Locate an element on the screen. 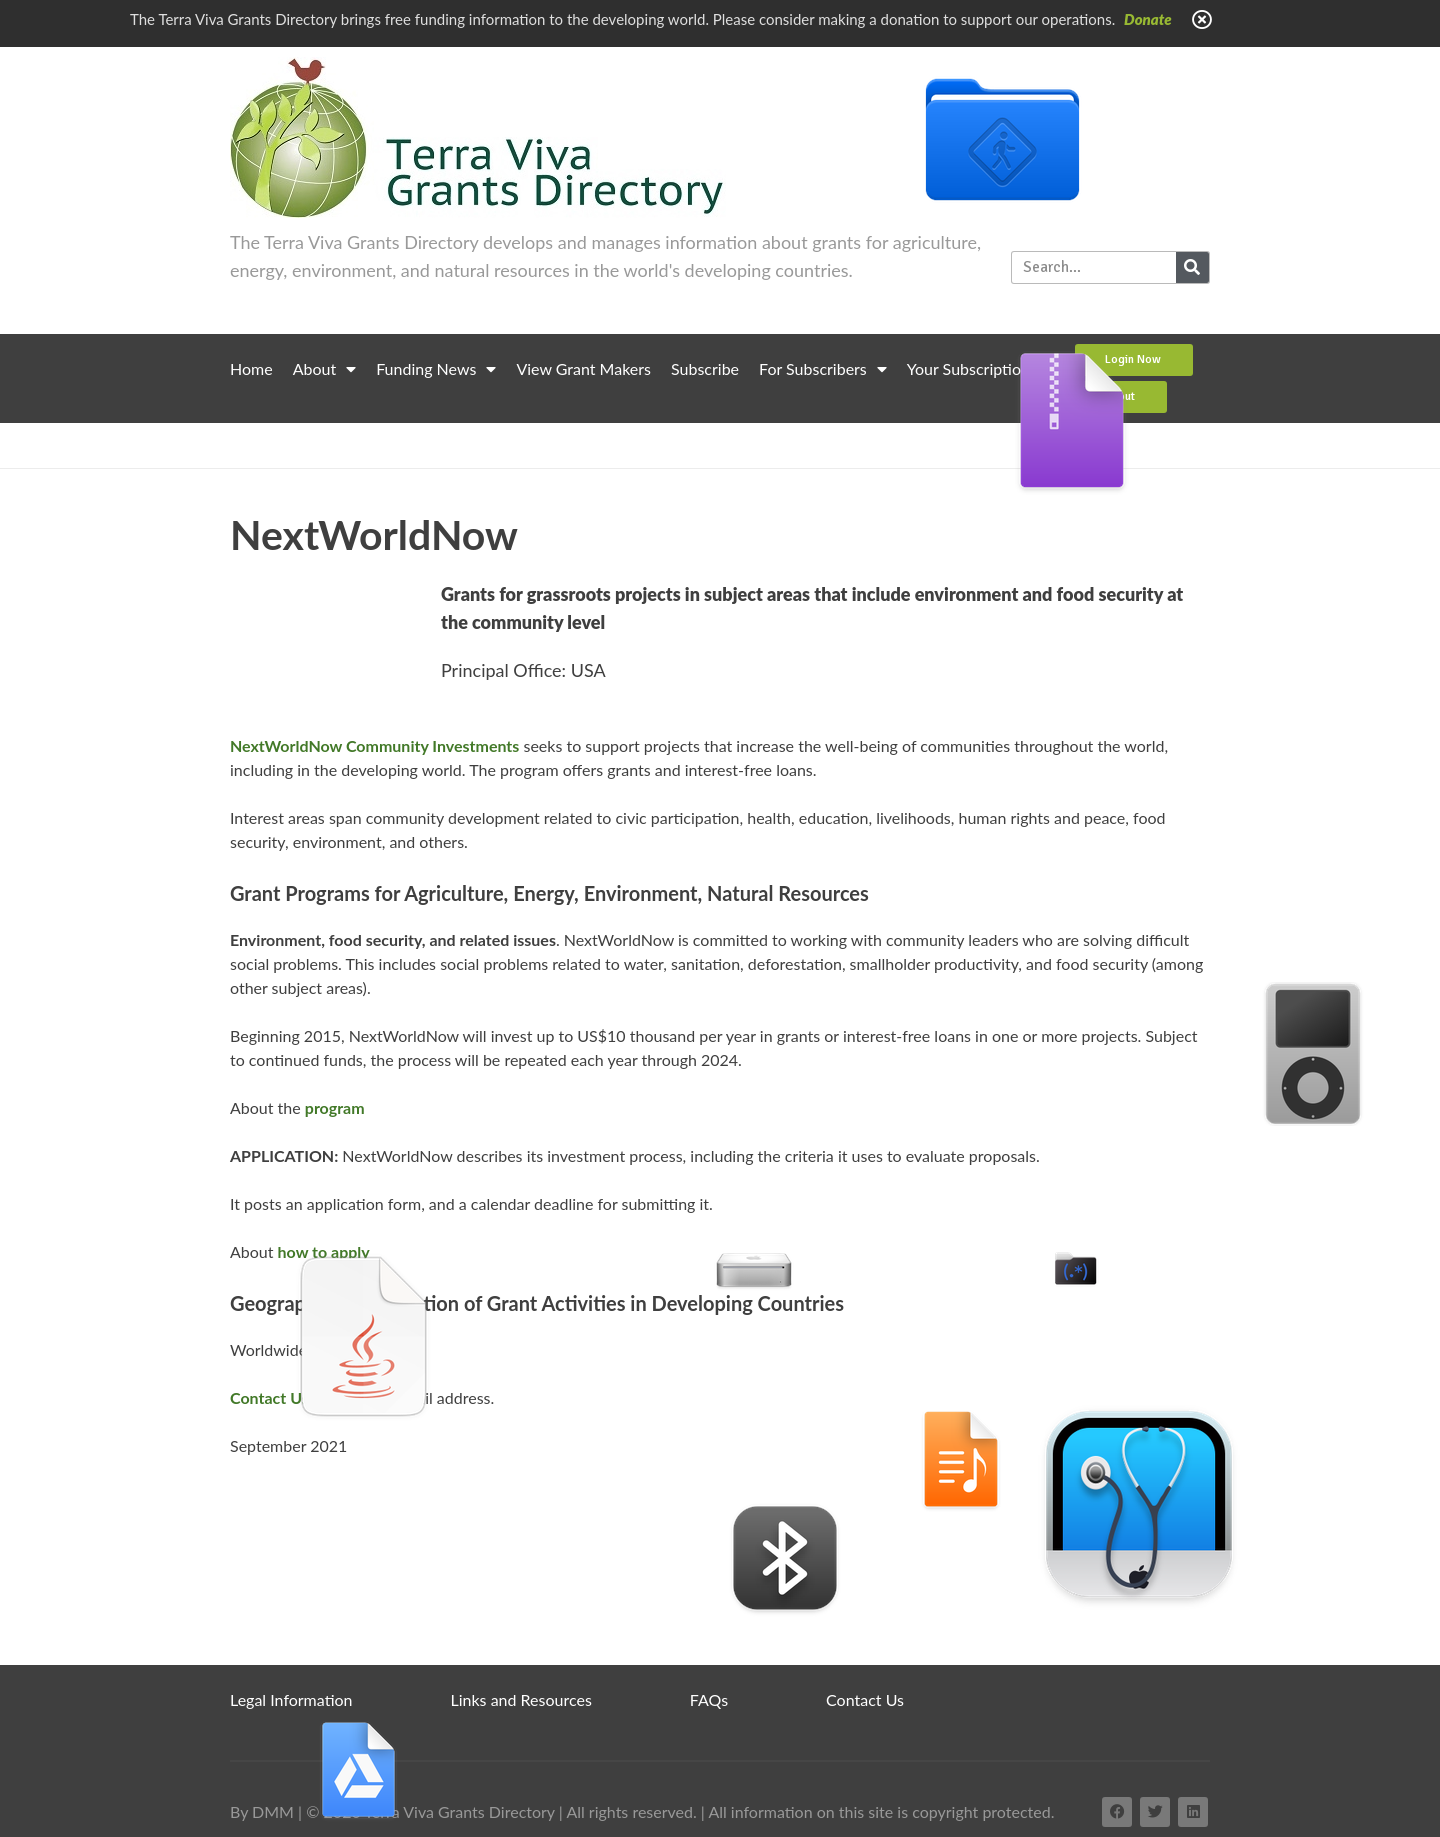 The width and height of the screenshot is (1440, 1837). a google drive shortcut or linked file is located at coordinates (358, 1771).